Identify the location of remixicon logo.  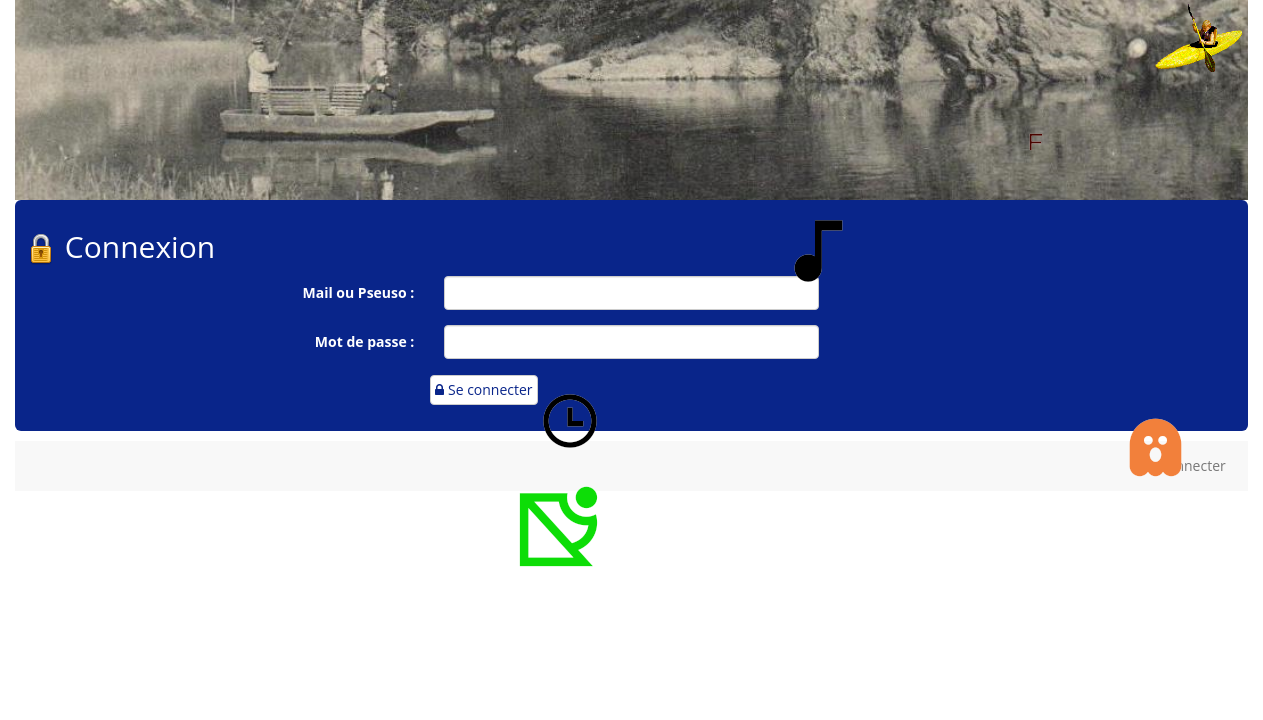
(558, 527).